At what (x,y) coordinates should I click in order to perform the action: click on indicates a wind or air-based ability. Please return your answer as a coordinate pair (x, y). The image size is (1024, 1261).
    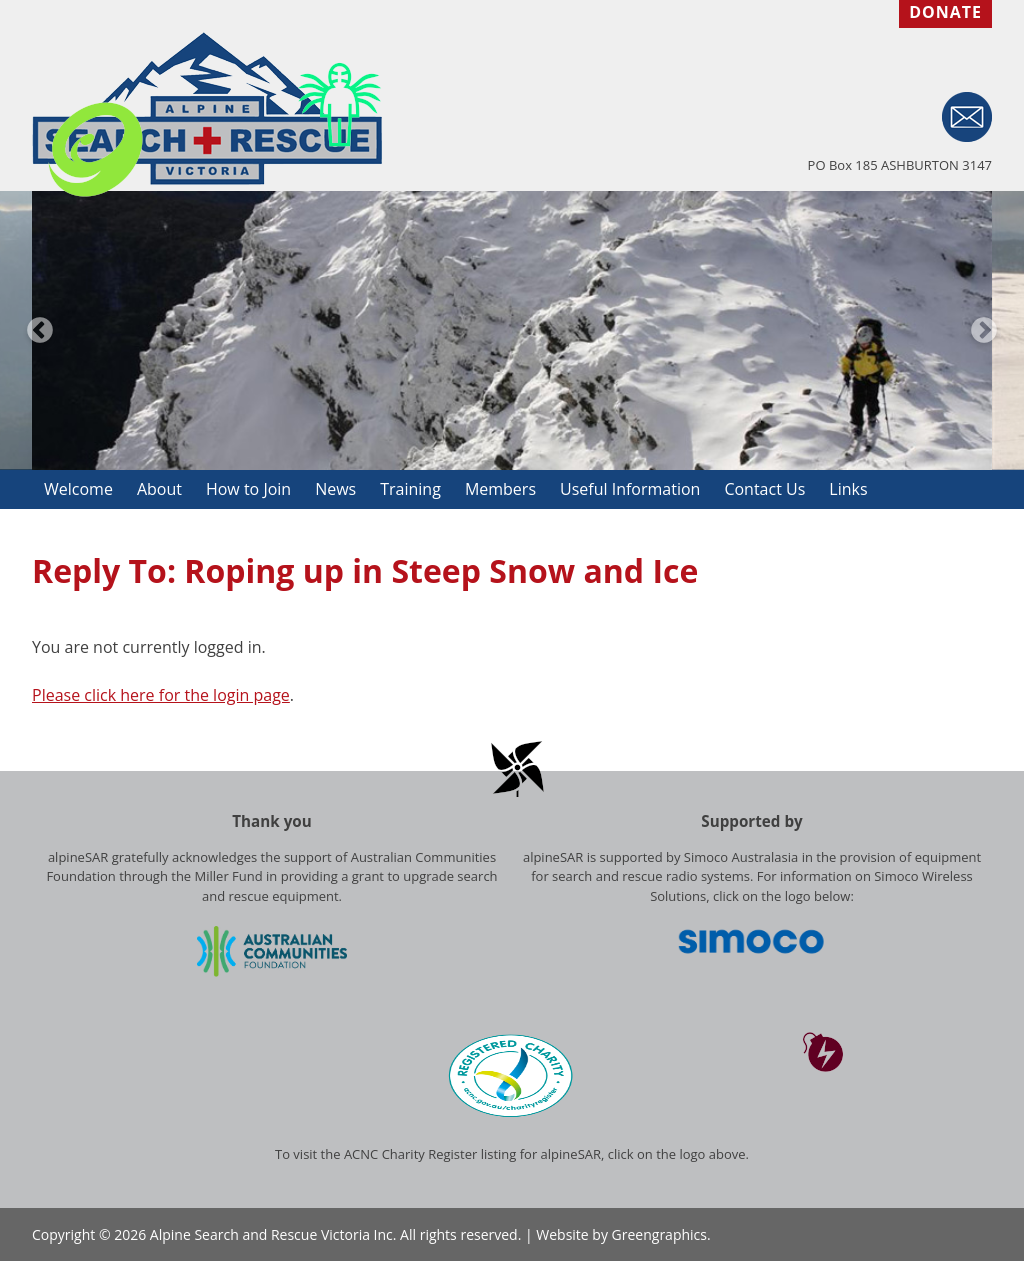
    Looking at the image, I should click on (95, 149).